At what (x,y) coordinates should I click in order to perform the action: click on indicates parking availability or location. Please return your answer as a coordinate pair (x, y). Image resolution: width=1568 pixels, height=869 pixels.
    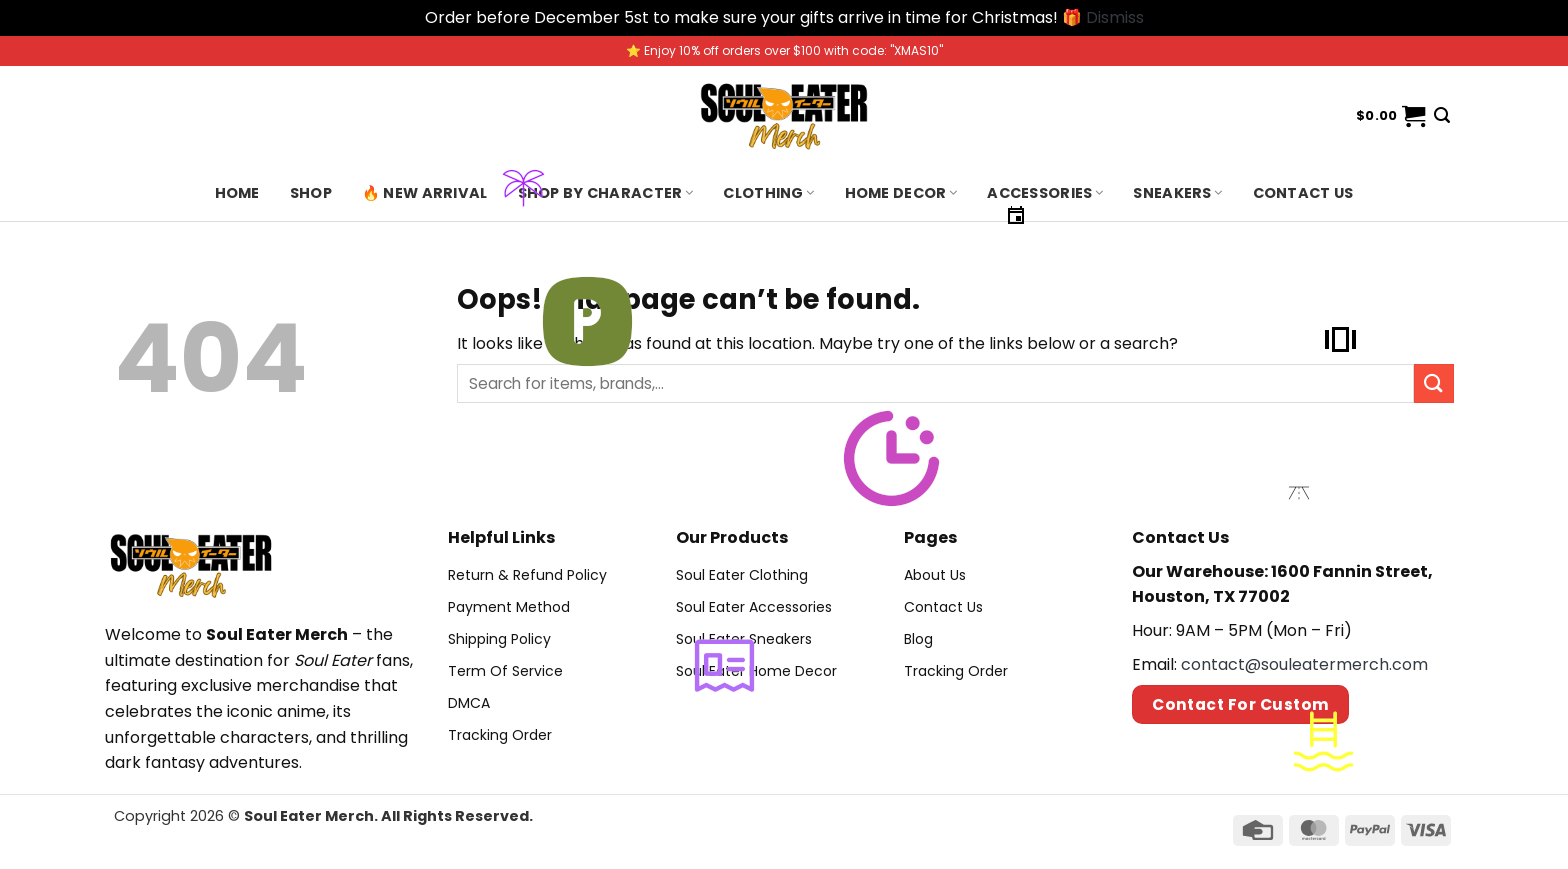
    Looking at the image, I should click on (587, 321).